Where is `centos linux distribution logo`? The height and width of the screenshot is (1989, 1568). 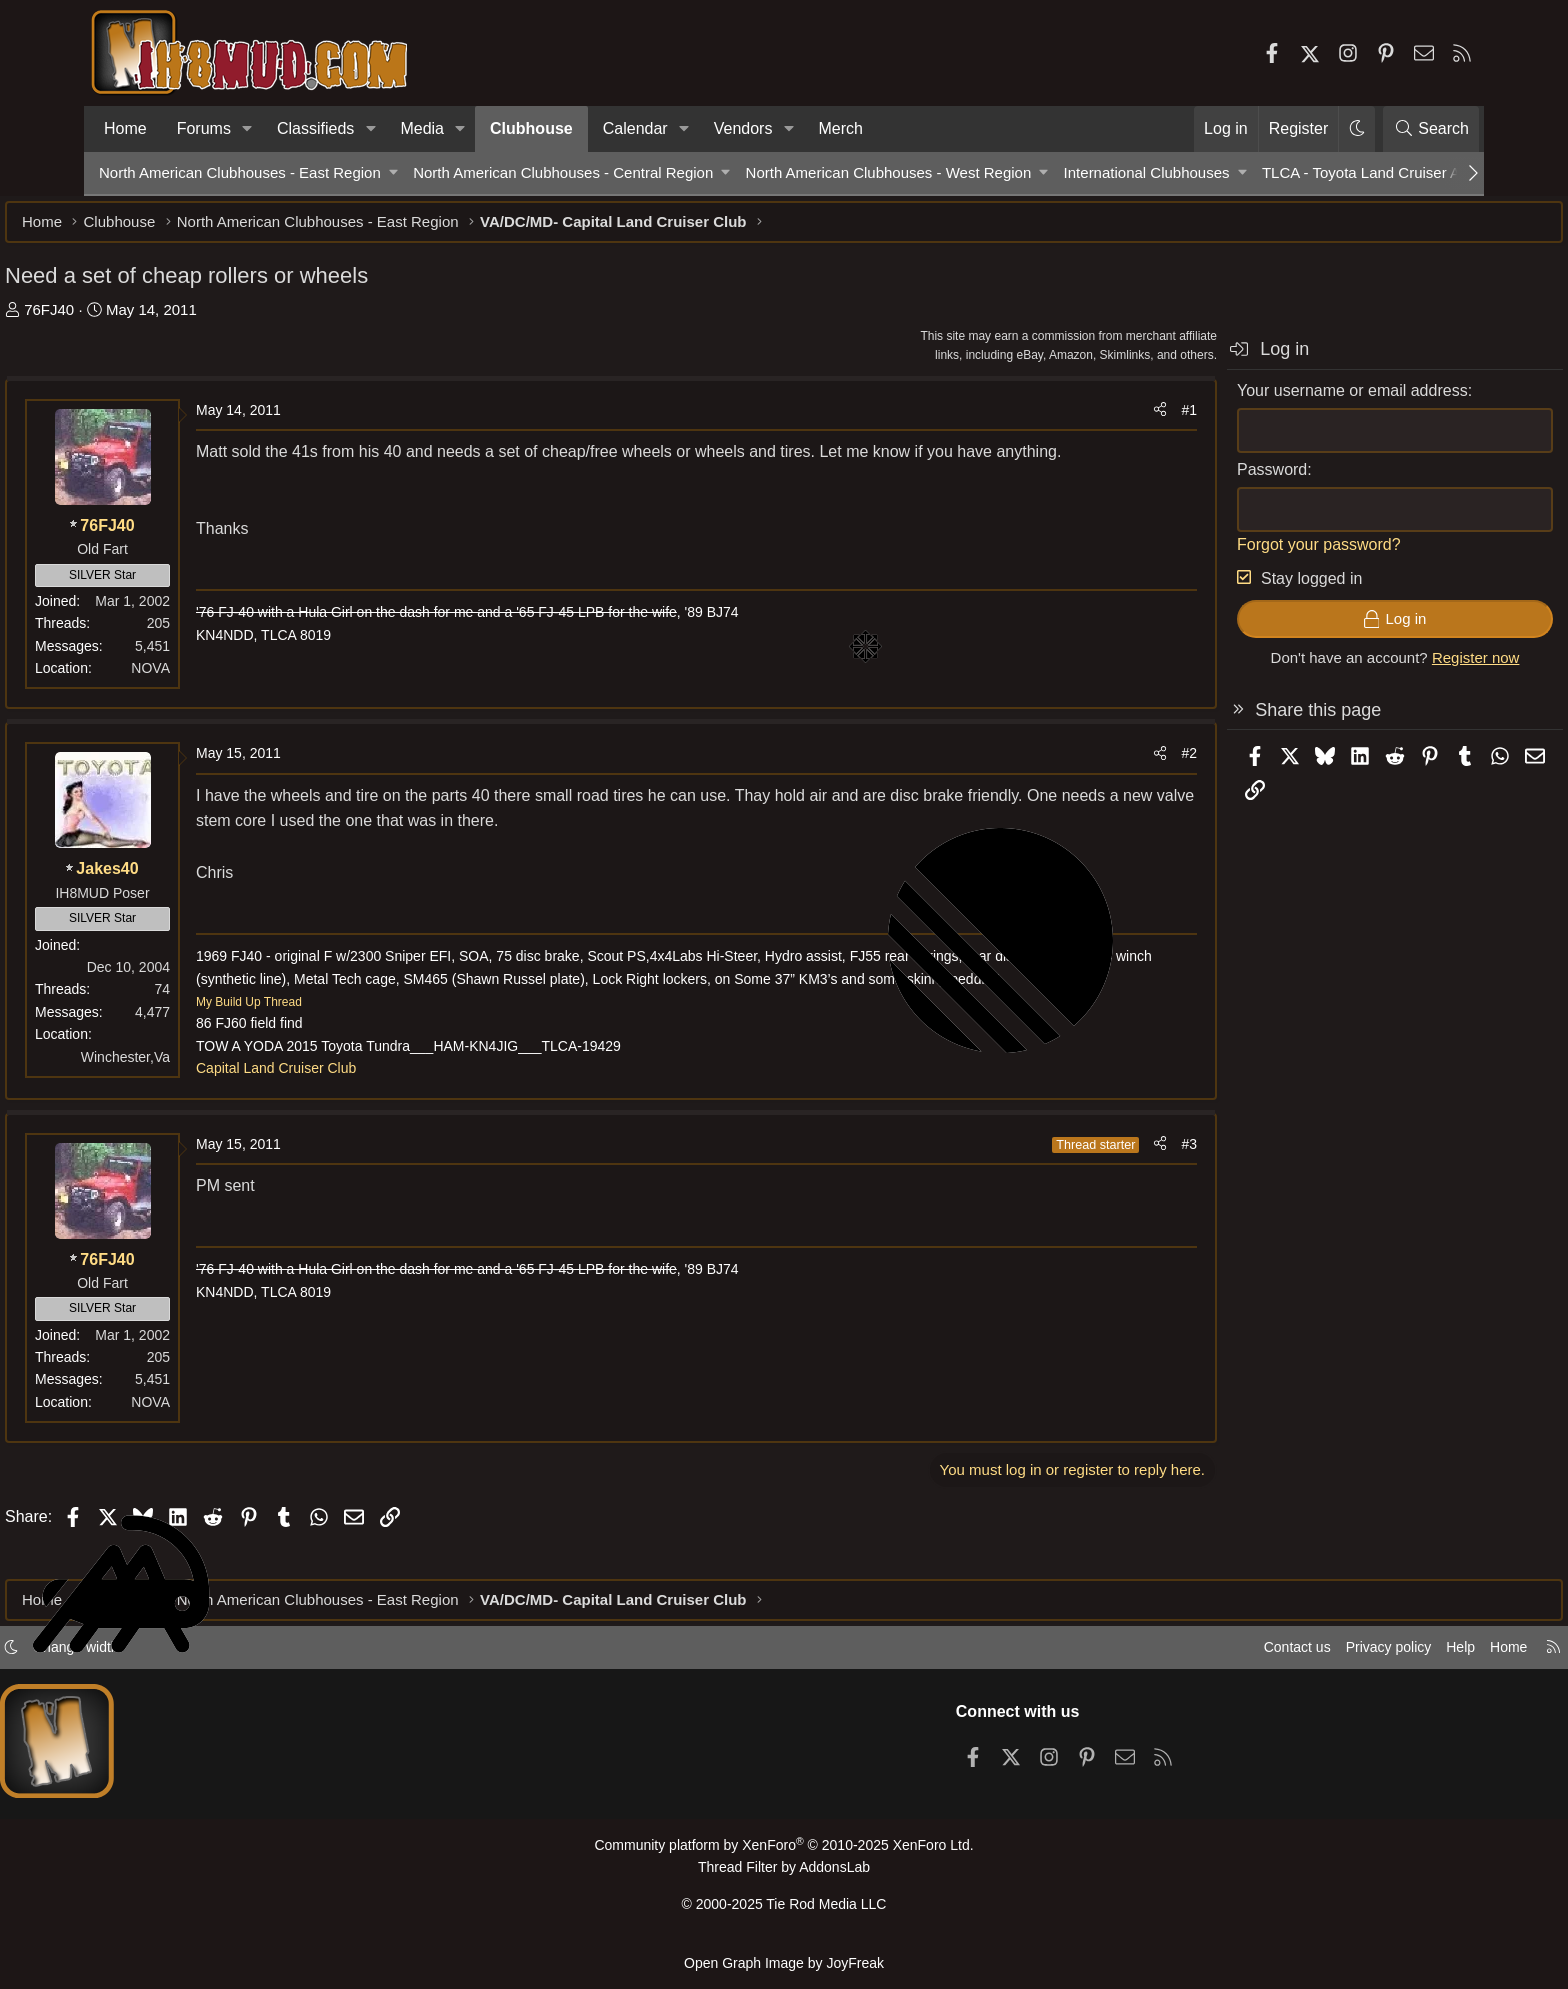 centos linux distribution logo is located at coordinates (865, 646).